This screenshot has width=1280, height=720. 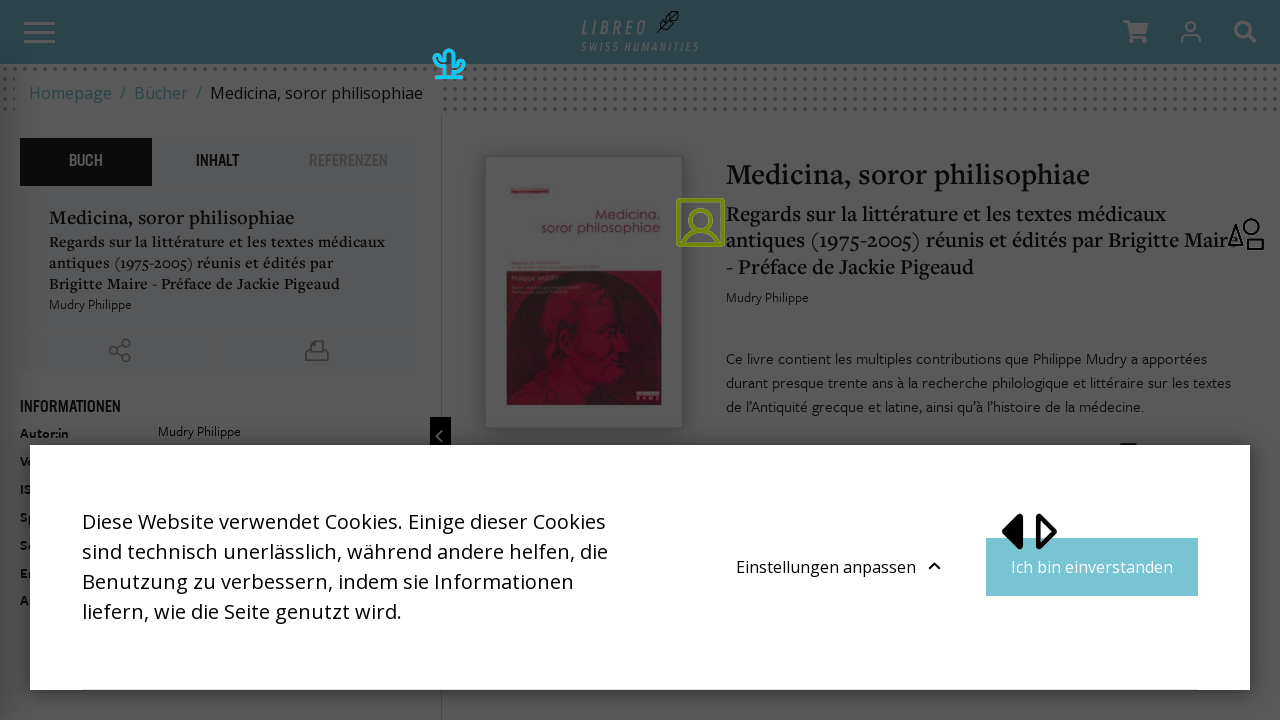 I want to click on access shape tools or drawing options, so click(x=1246, y=235).